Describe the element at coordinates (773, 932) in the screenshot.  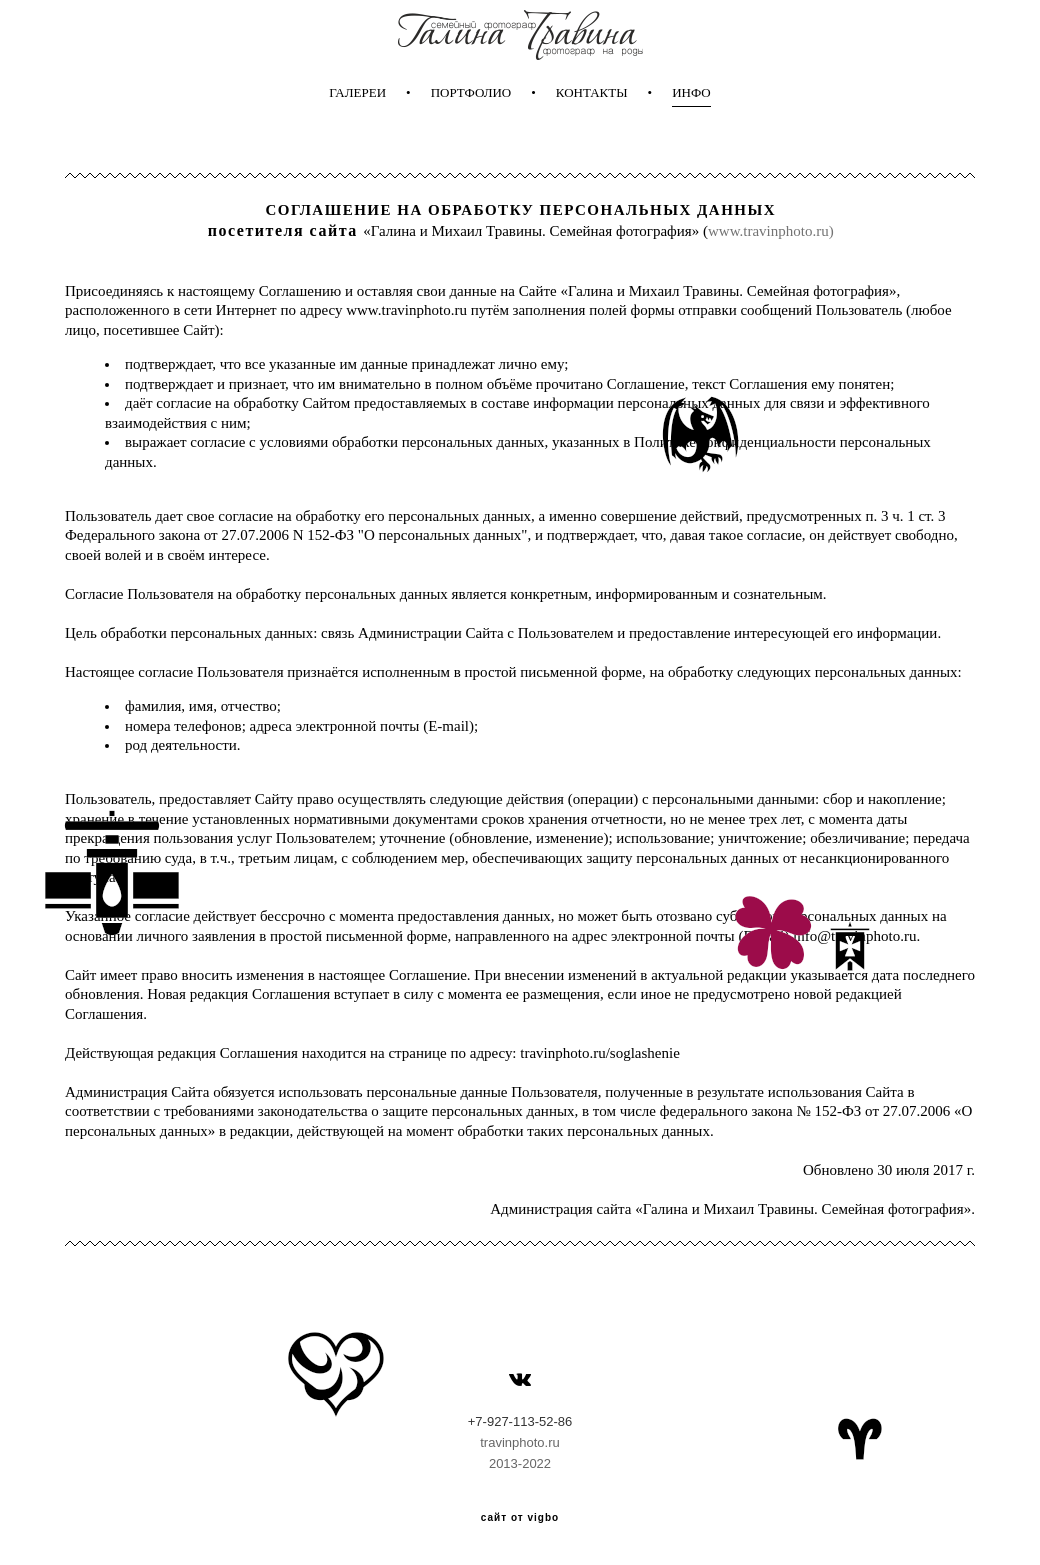
I see `indicates luck or bonus reward in a game` at that location.